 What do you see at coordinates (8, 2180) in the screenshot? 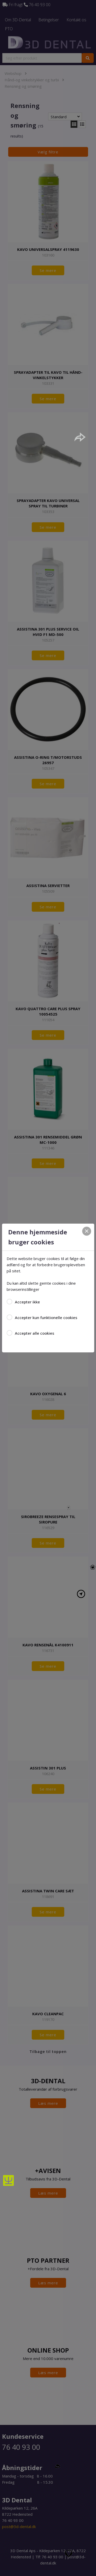
I see `open the Rime input method application` at bounding box center [8, 2180].